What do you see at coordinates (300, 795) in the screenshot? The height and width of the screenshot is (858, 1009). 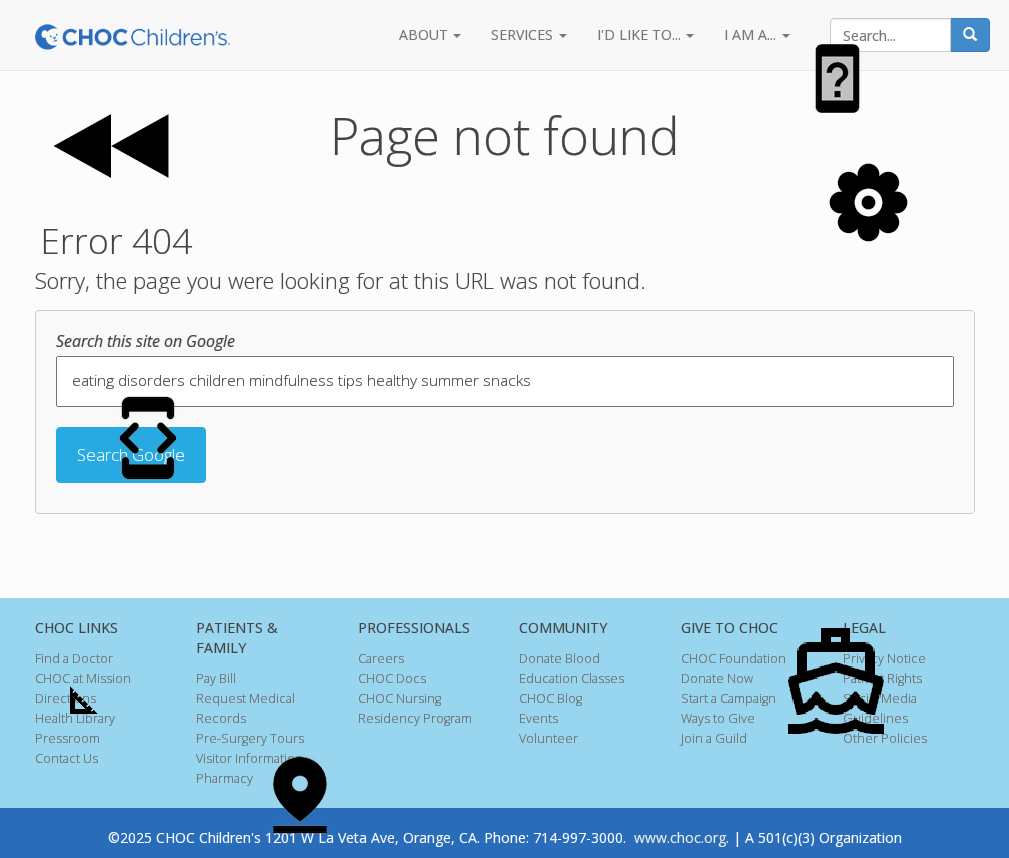 I see `drop a pin to mark a location` at bounding box center [300, 795].